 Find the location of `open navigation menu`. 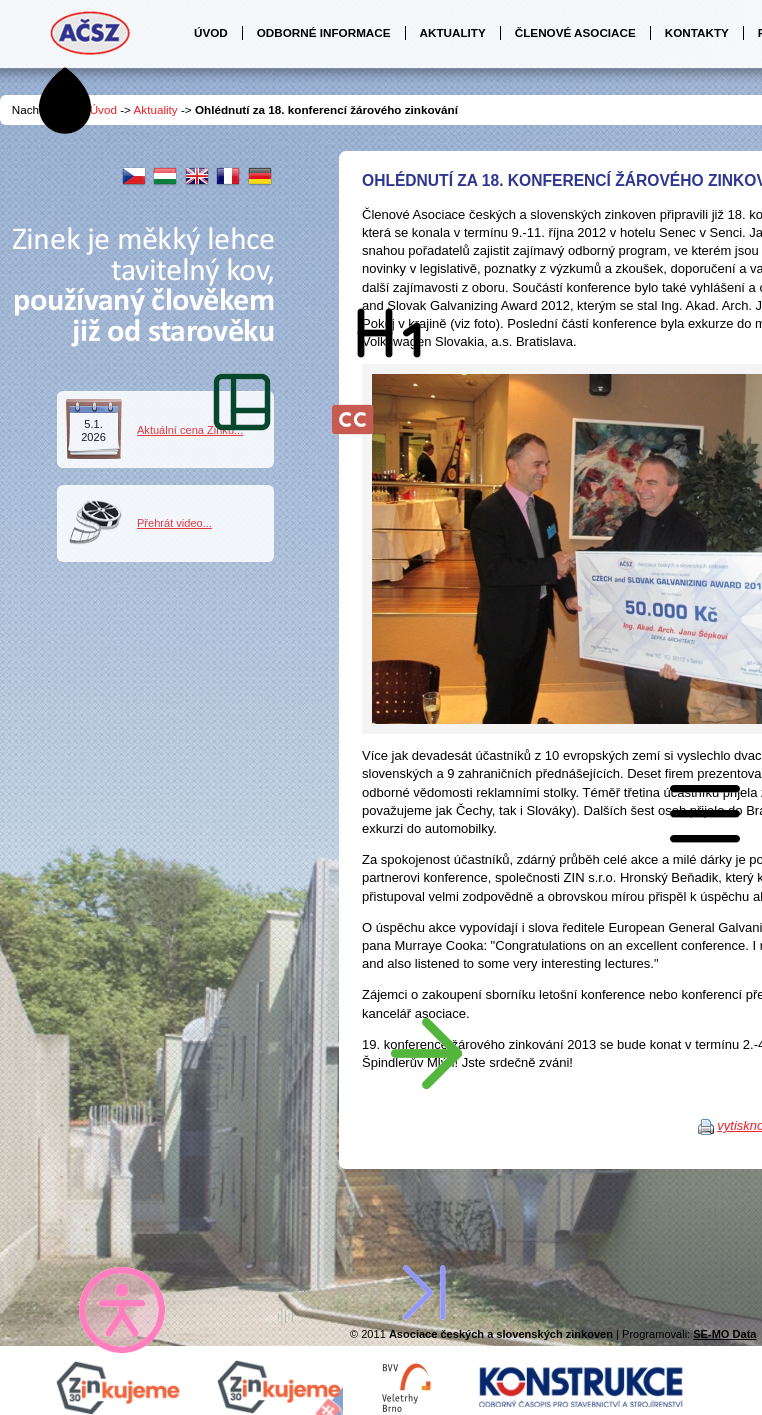

open navigation menu is located at coordinates (705, 815).